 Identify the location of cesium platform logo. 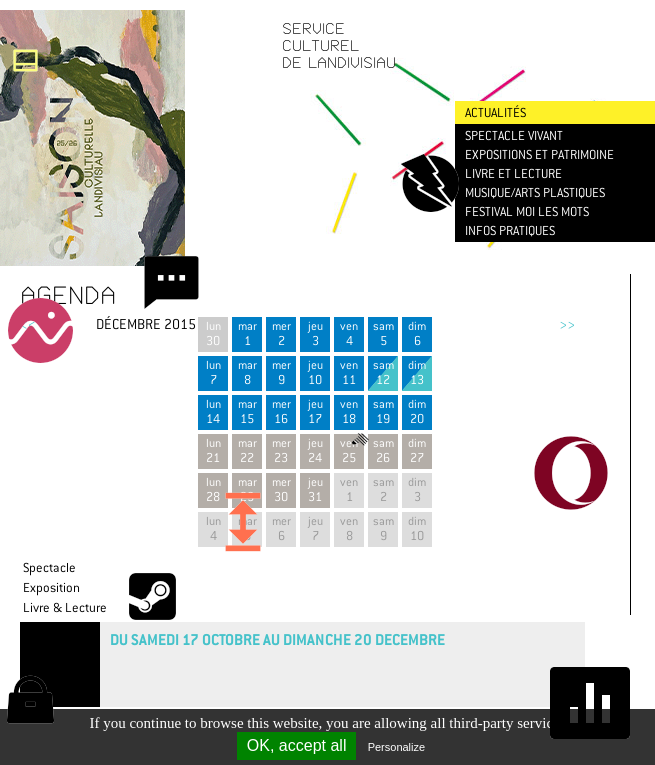
(40, 330).